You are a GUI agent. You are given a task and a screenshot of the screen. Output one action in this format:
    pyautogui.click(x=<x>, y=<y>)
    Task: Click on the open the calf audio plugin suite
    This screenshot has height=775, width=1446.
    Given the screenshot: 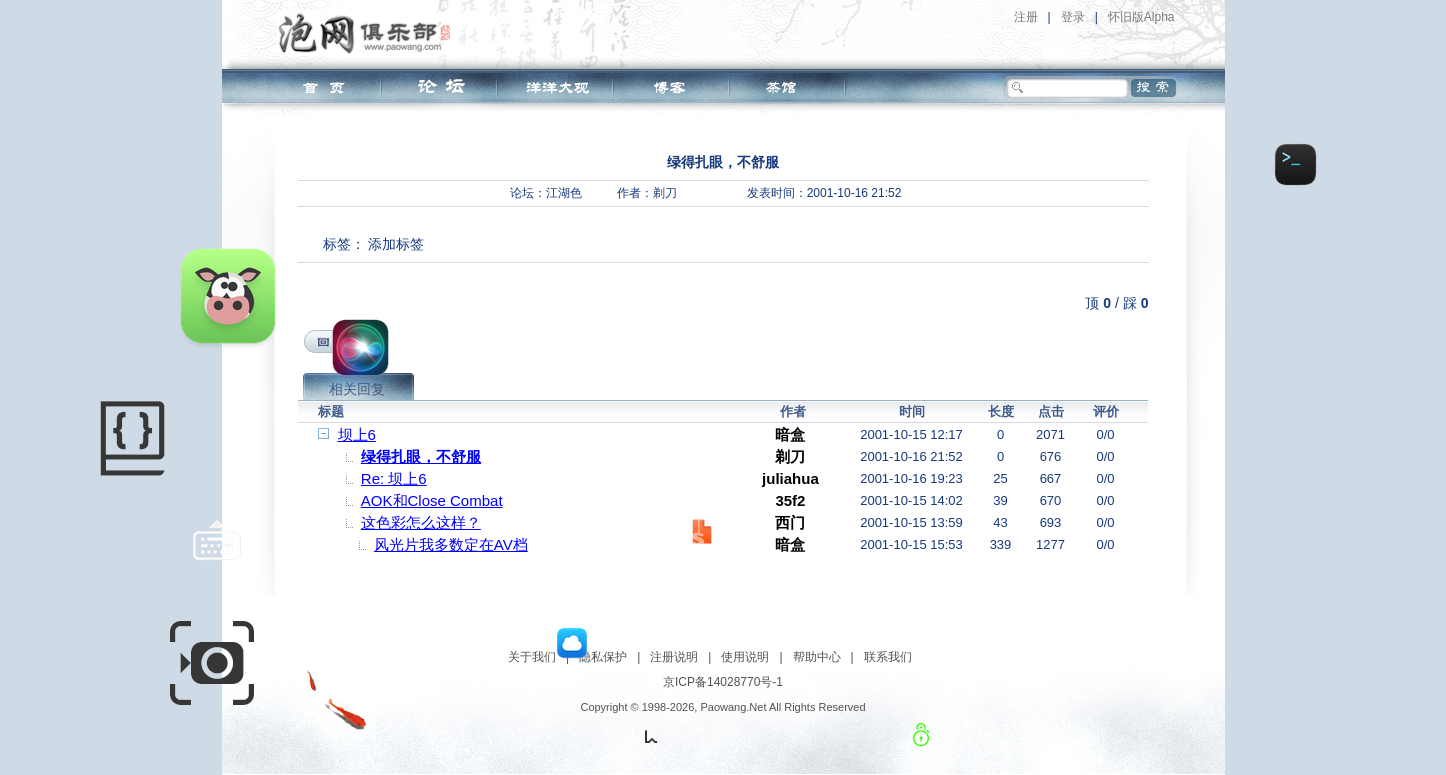 What is the action you would take?
    pyautogui.click(x=228, y=296)
    